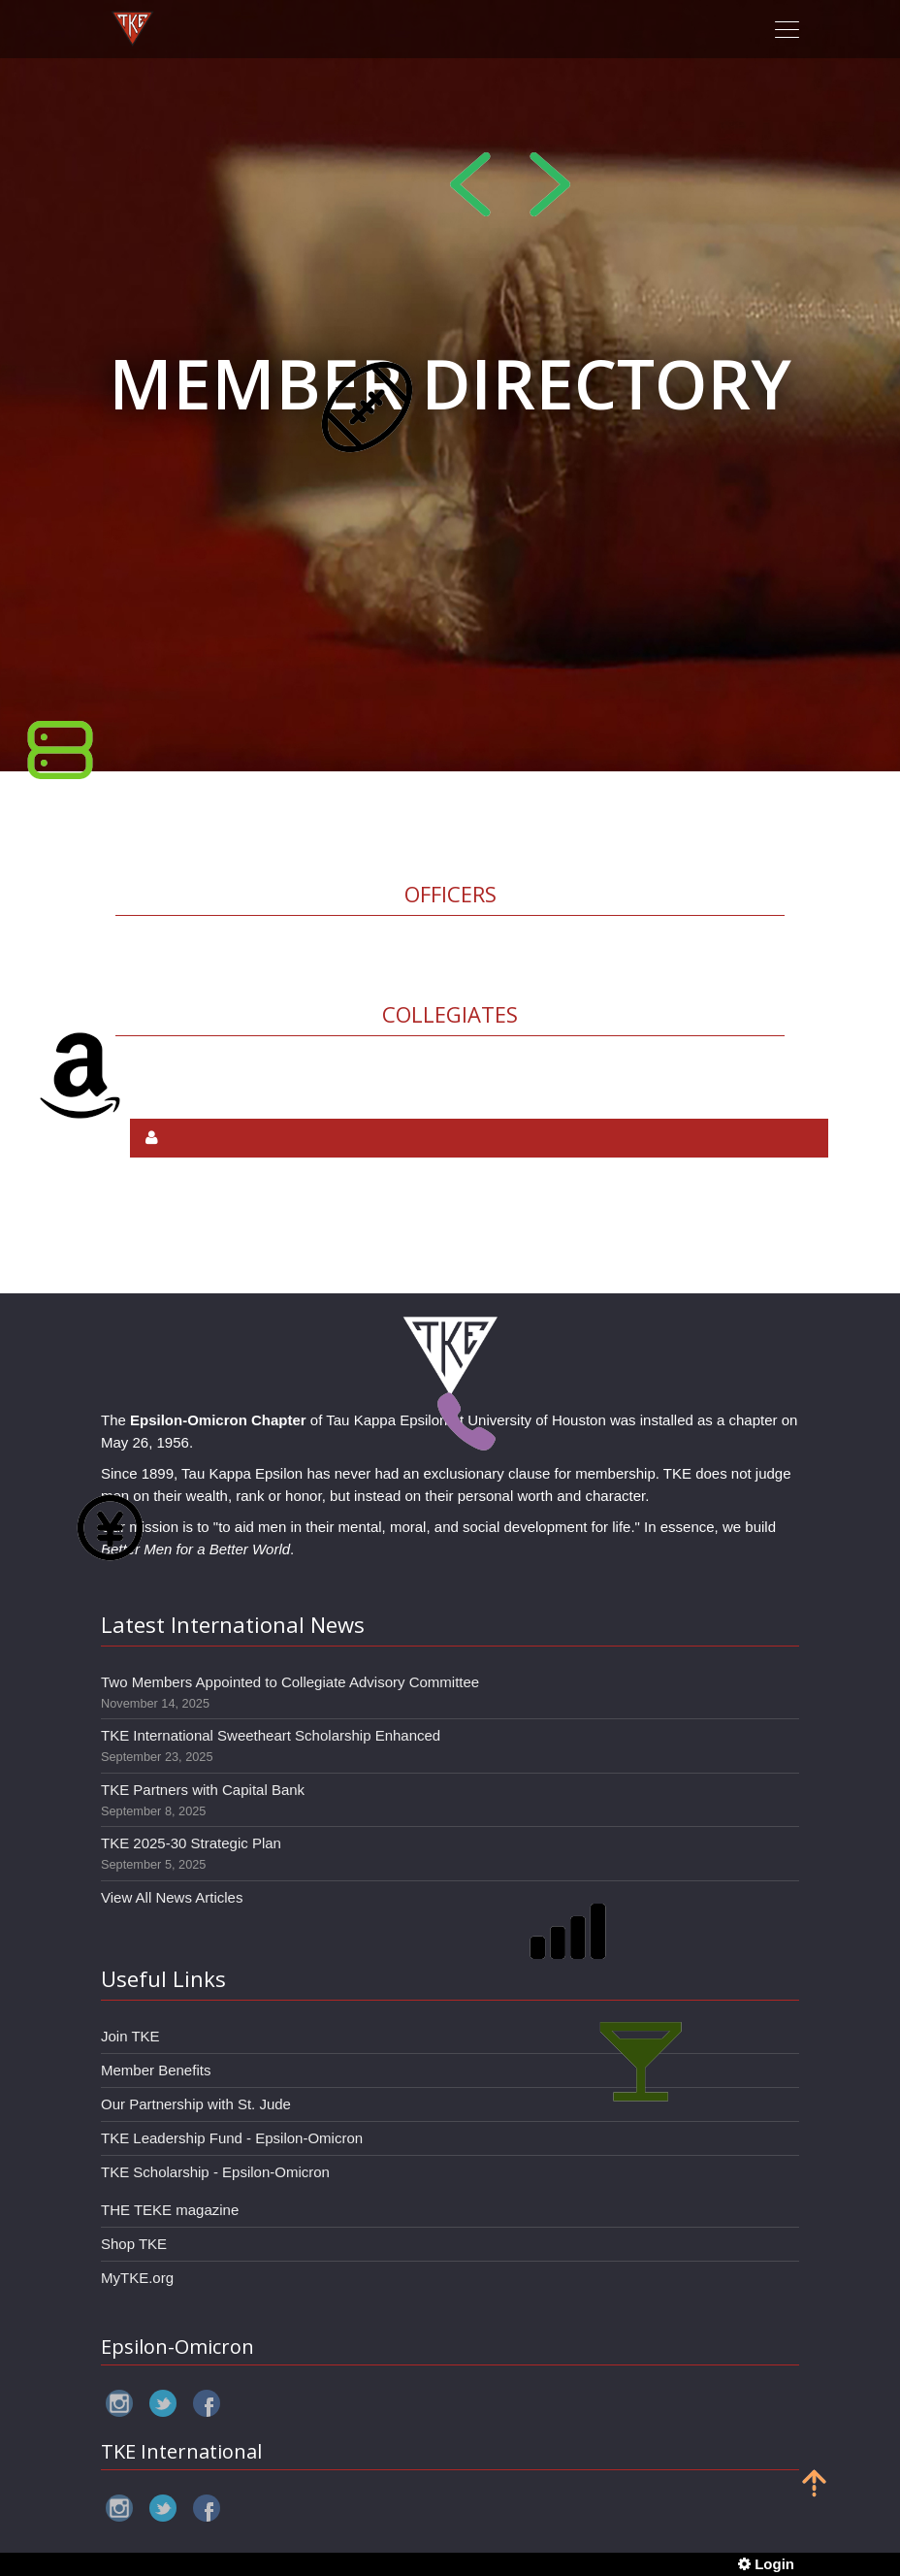 This screenshot has width=900, height=2576. I want to click on indicates cellular signal strength, so click(567, 1931).